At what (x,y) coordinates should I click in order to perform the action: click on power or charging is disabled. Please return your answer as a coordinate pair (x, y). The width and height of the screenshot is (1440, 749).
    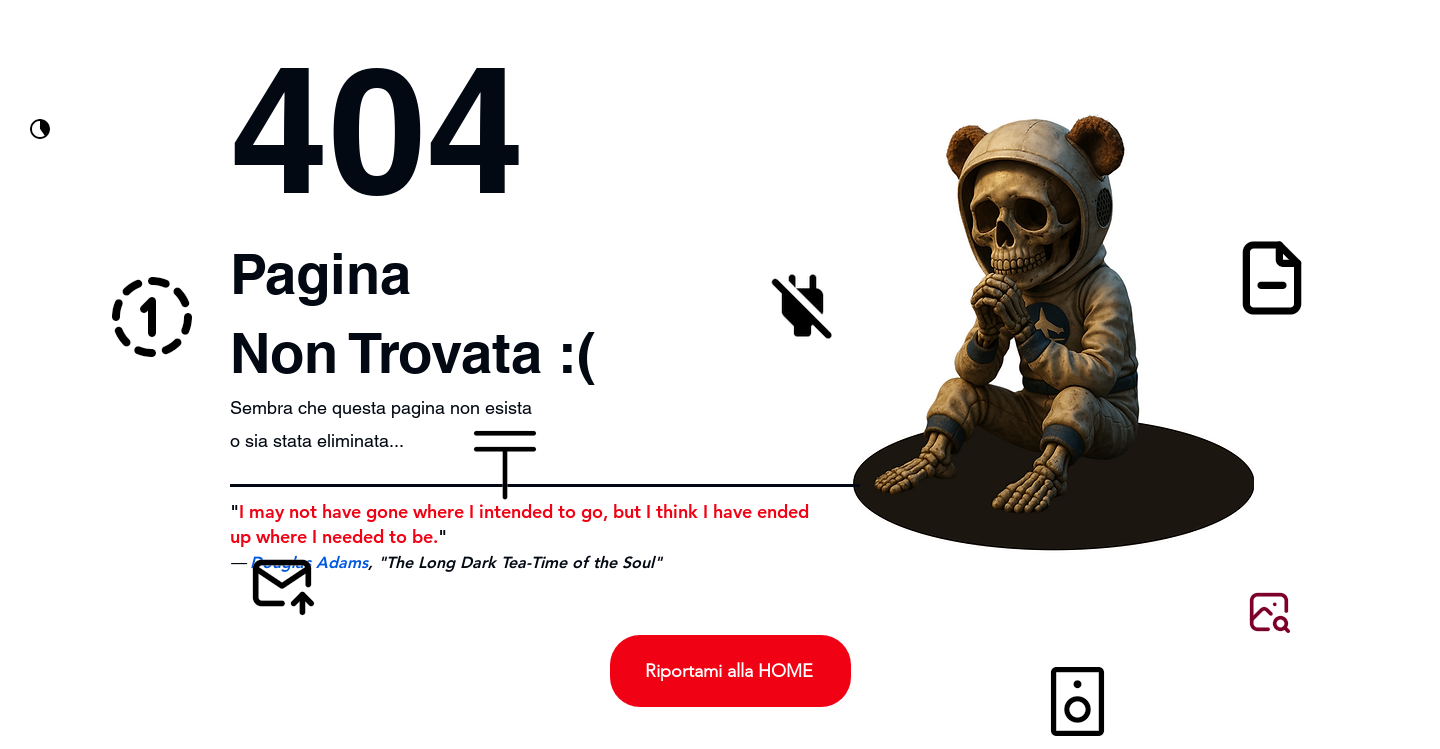
    Looking at the image, I should click on (802, 305).